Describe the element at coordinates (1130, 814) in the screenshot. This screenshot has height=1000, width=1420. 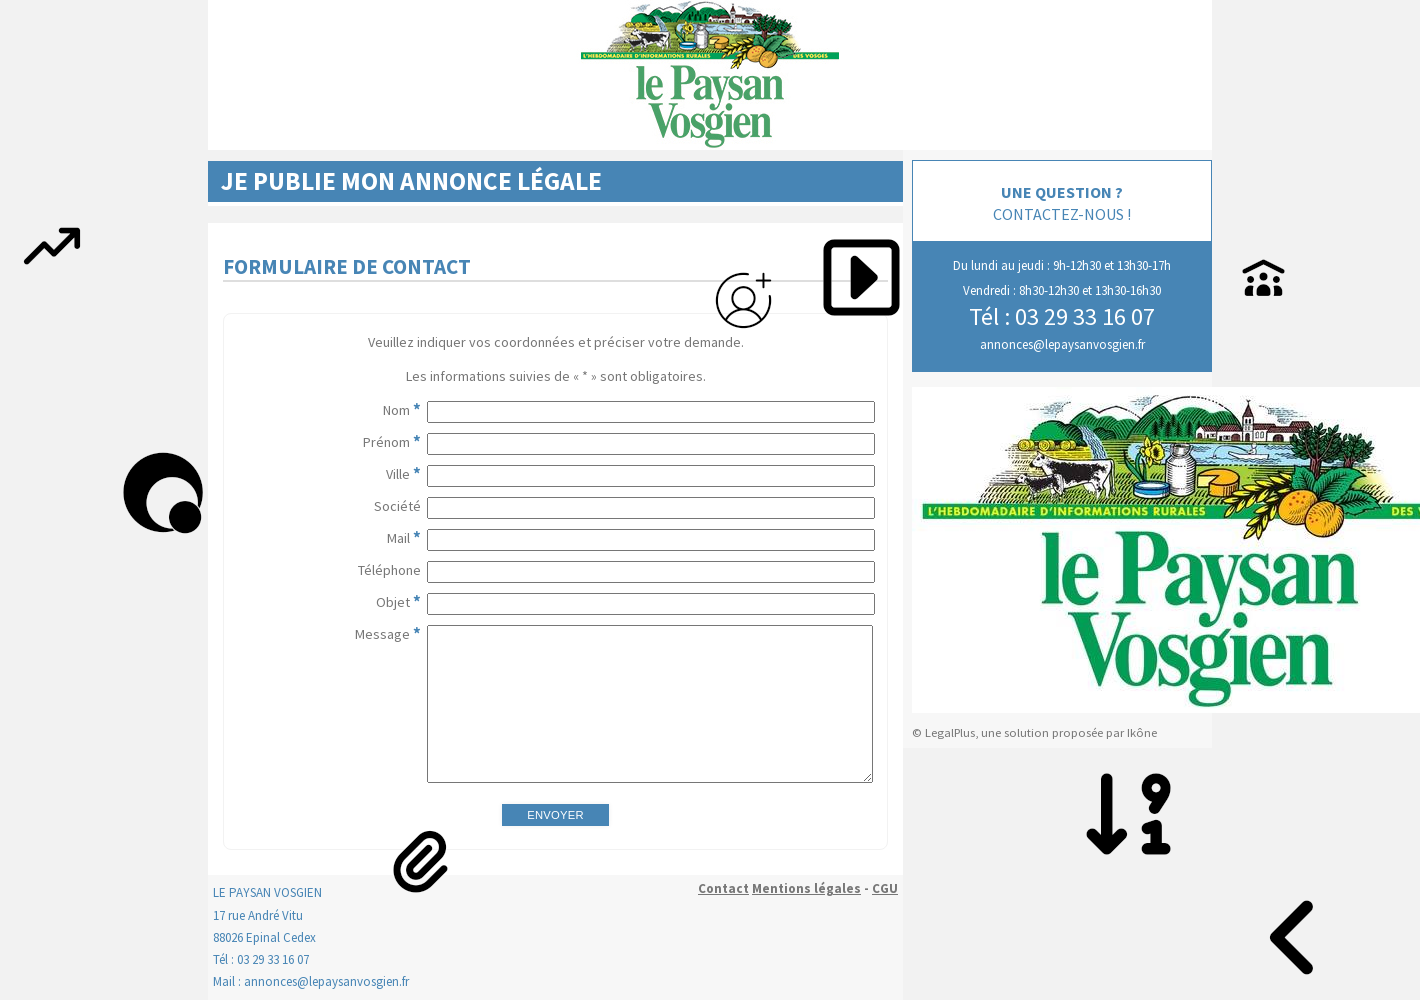
I see `sort numbers in descending order` at that location.